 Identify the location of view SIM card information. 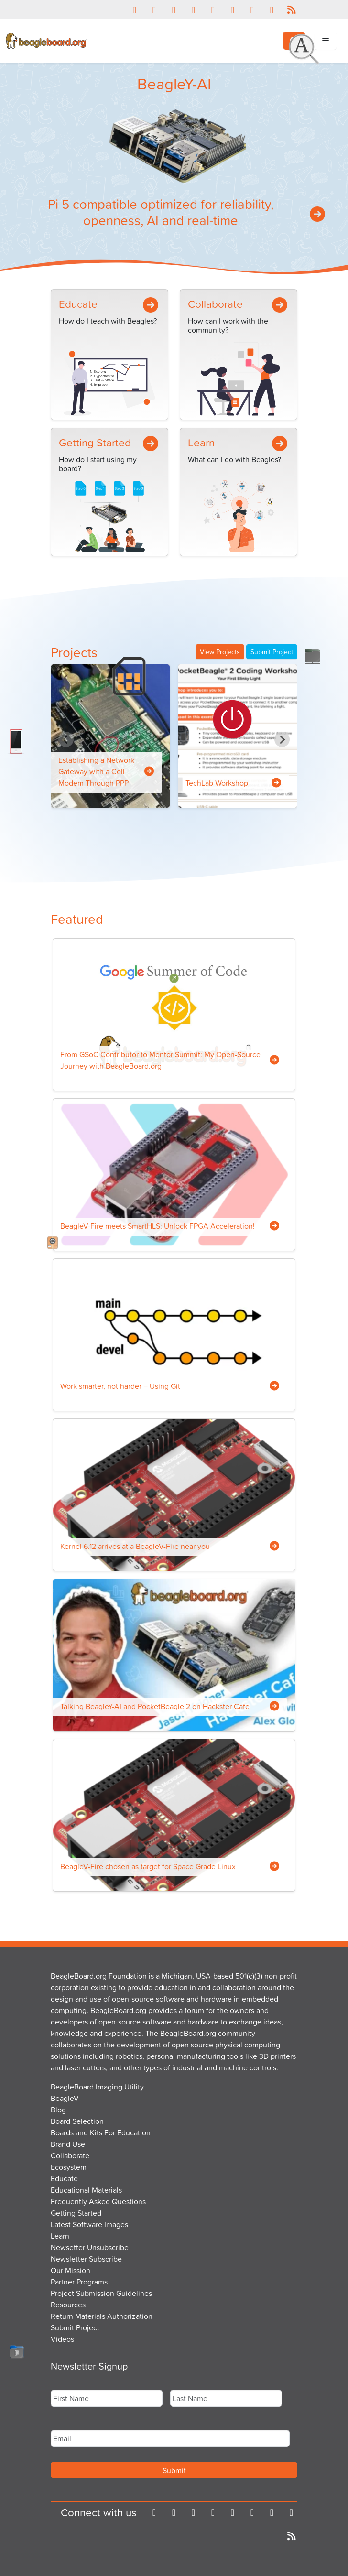
(129, 676).